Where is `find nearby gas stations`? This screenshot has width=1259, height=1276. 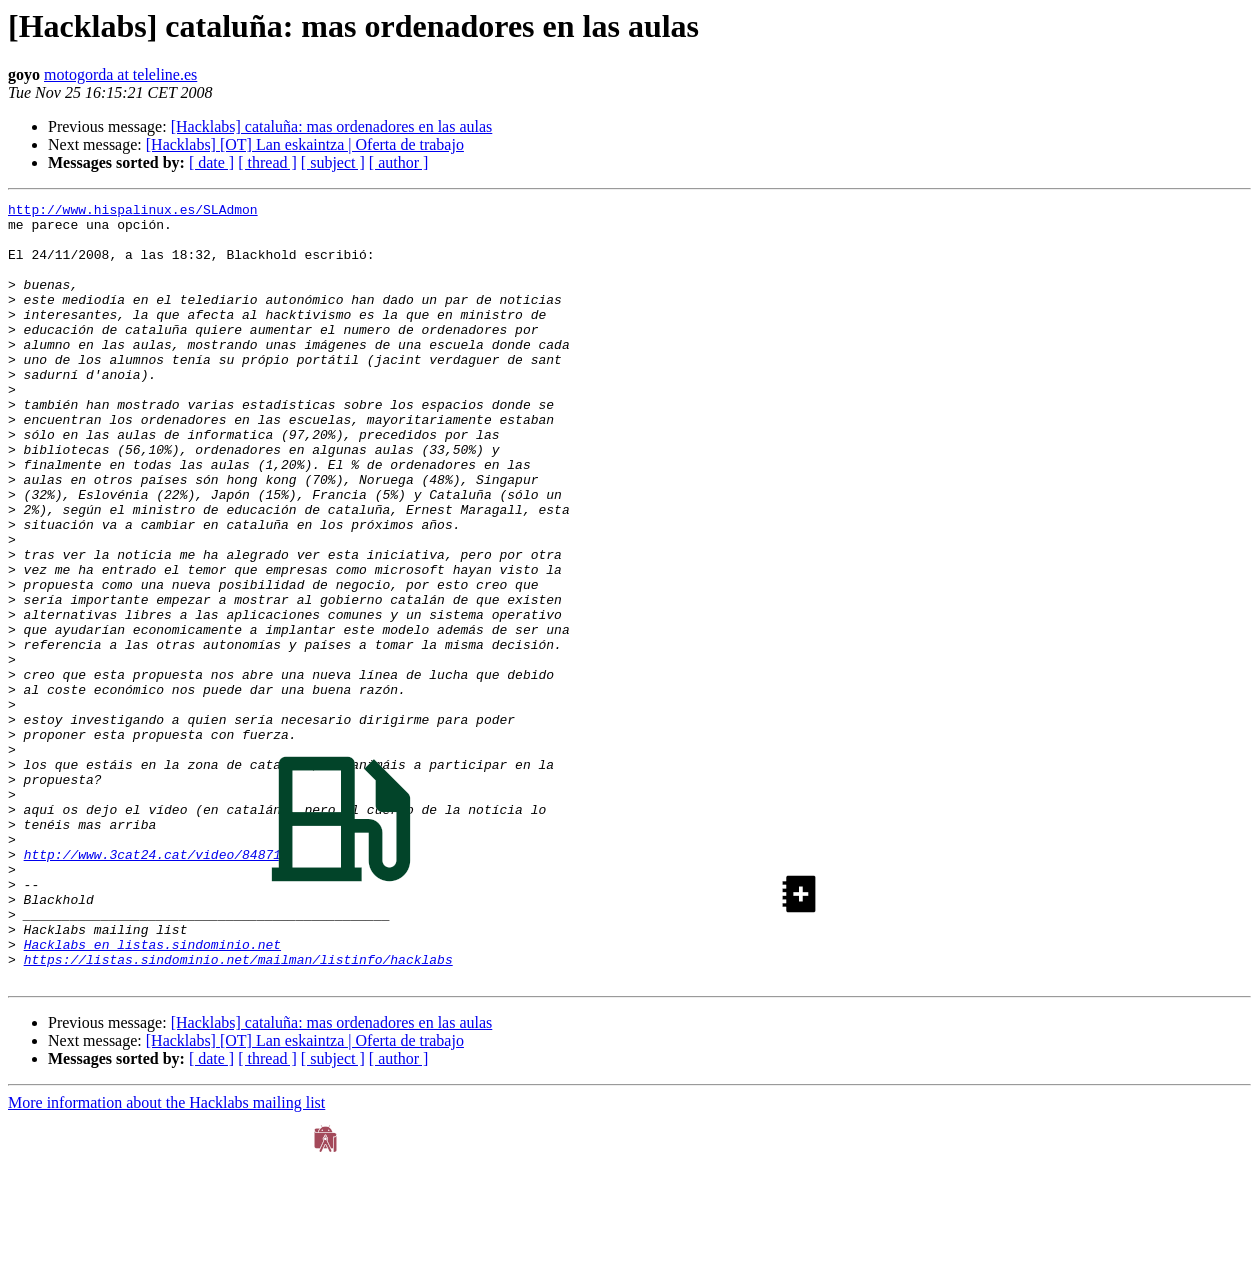
find nearby gas stations is located at coordinates (341, 819).